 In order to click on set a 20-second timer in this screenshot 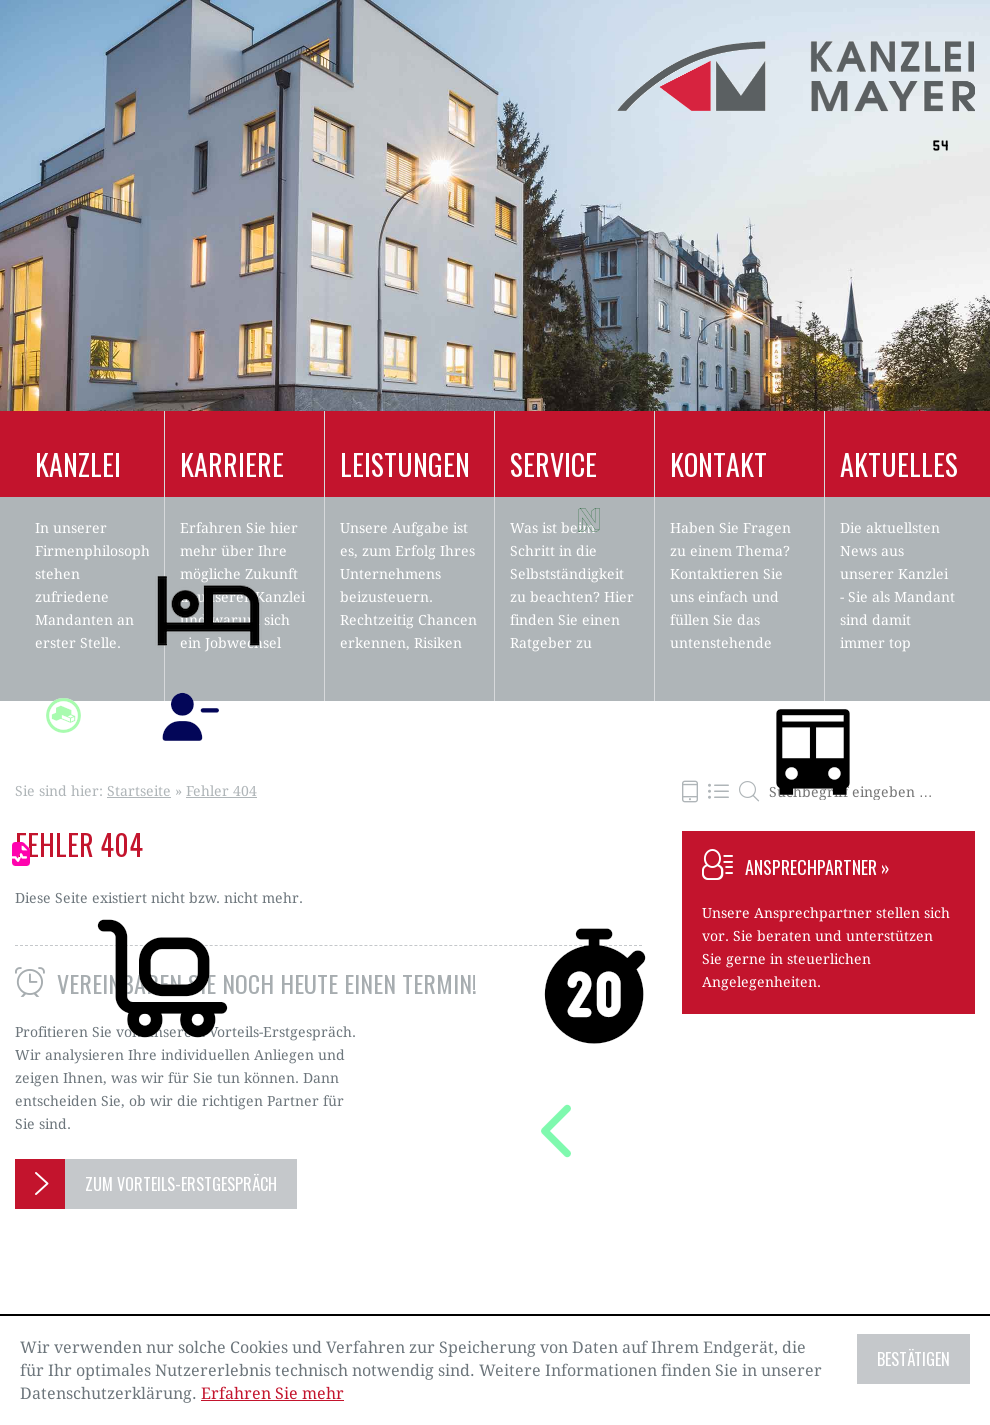, I will do `click(594, 987)`.